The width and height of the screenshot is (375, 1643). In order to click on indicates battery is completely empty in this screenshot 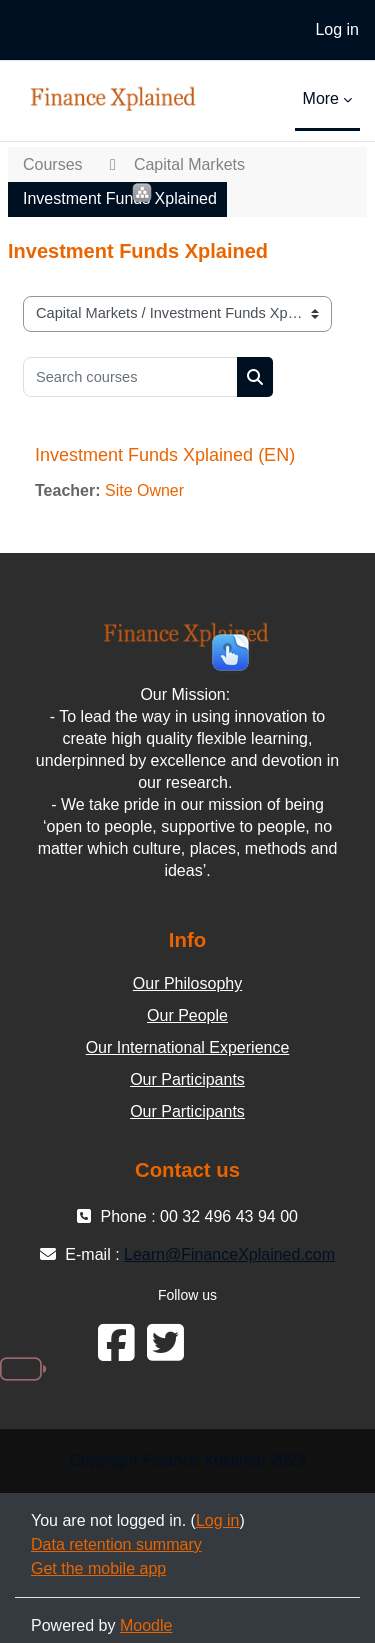, I will do `click(23, 1369)`.